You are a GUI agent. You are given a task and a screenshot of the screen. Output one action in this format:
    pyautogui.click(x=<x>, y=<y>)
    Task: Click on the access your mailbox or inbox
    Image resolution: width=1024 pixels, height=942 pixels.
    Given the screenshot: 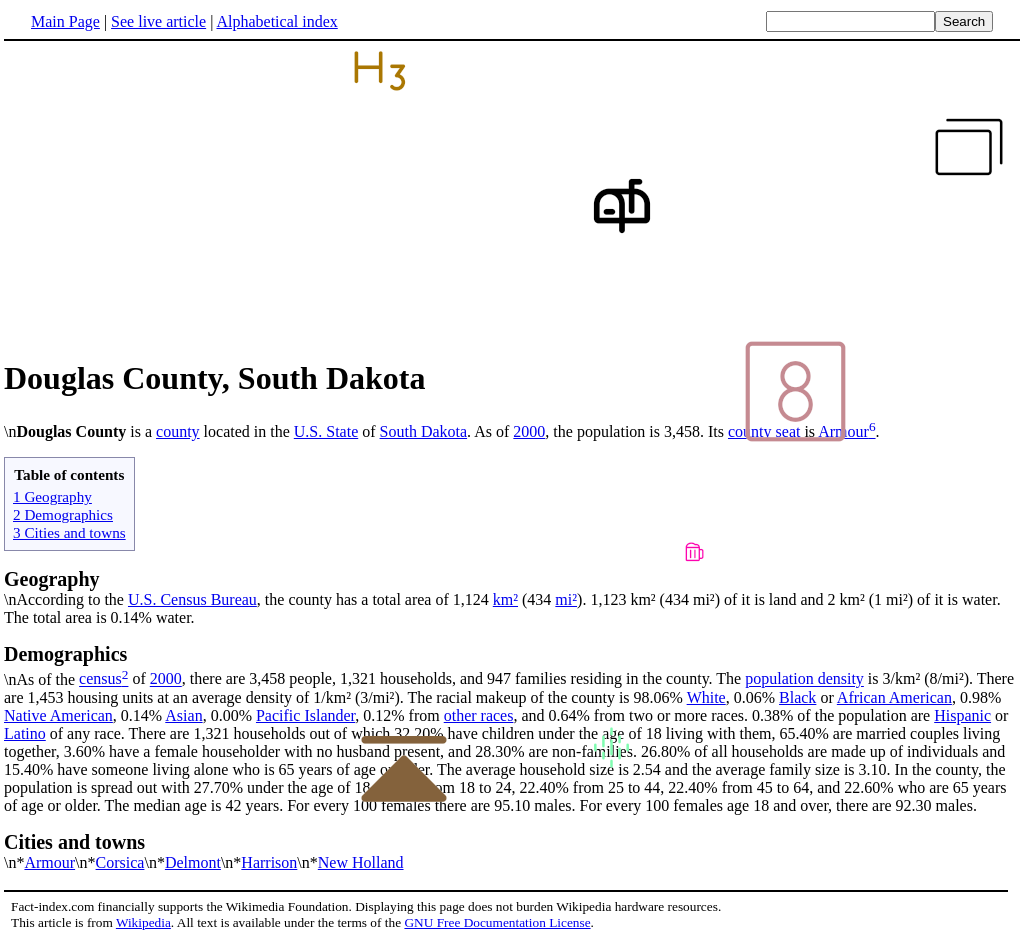 What is the action you would take?
    pyautogui.click(x=622, y=207)
    